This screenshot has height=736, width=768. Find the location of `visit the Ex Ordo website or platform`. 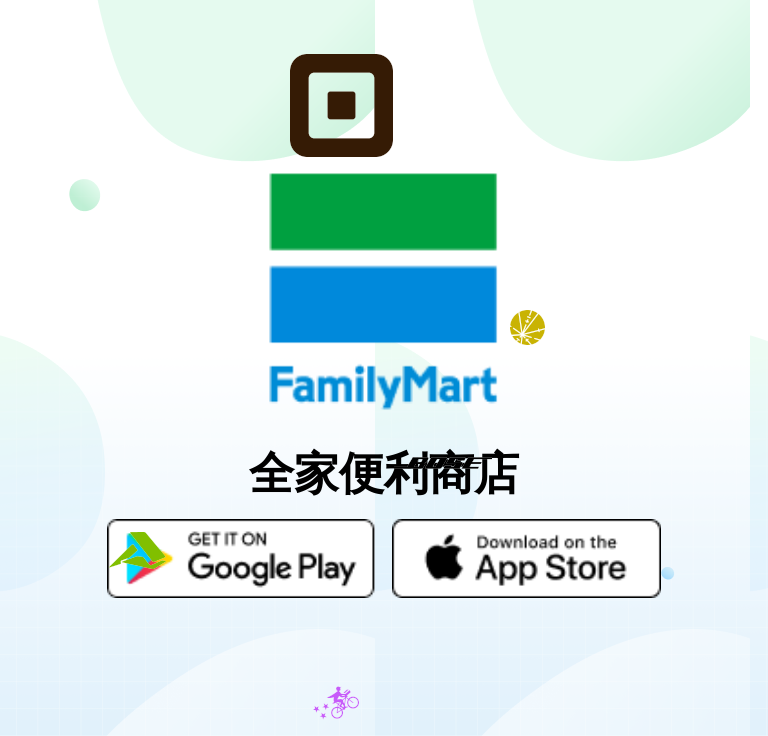

visit the Ex Ordo website or platform is located at coordinates (527, 327).